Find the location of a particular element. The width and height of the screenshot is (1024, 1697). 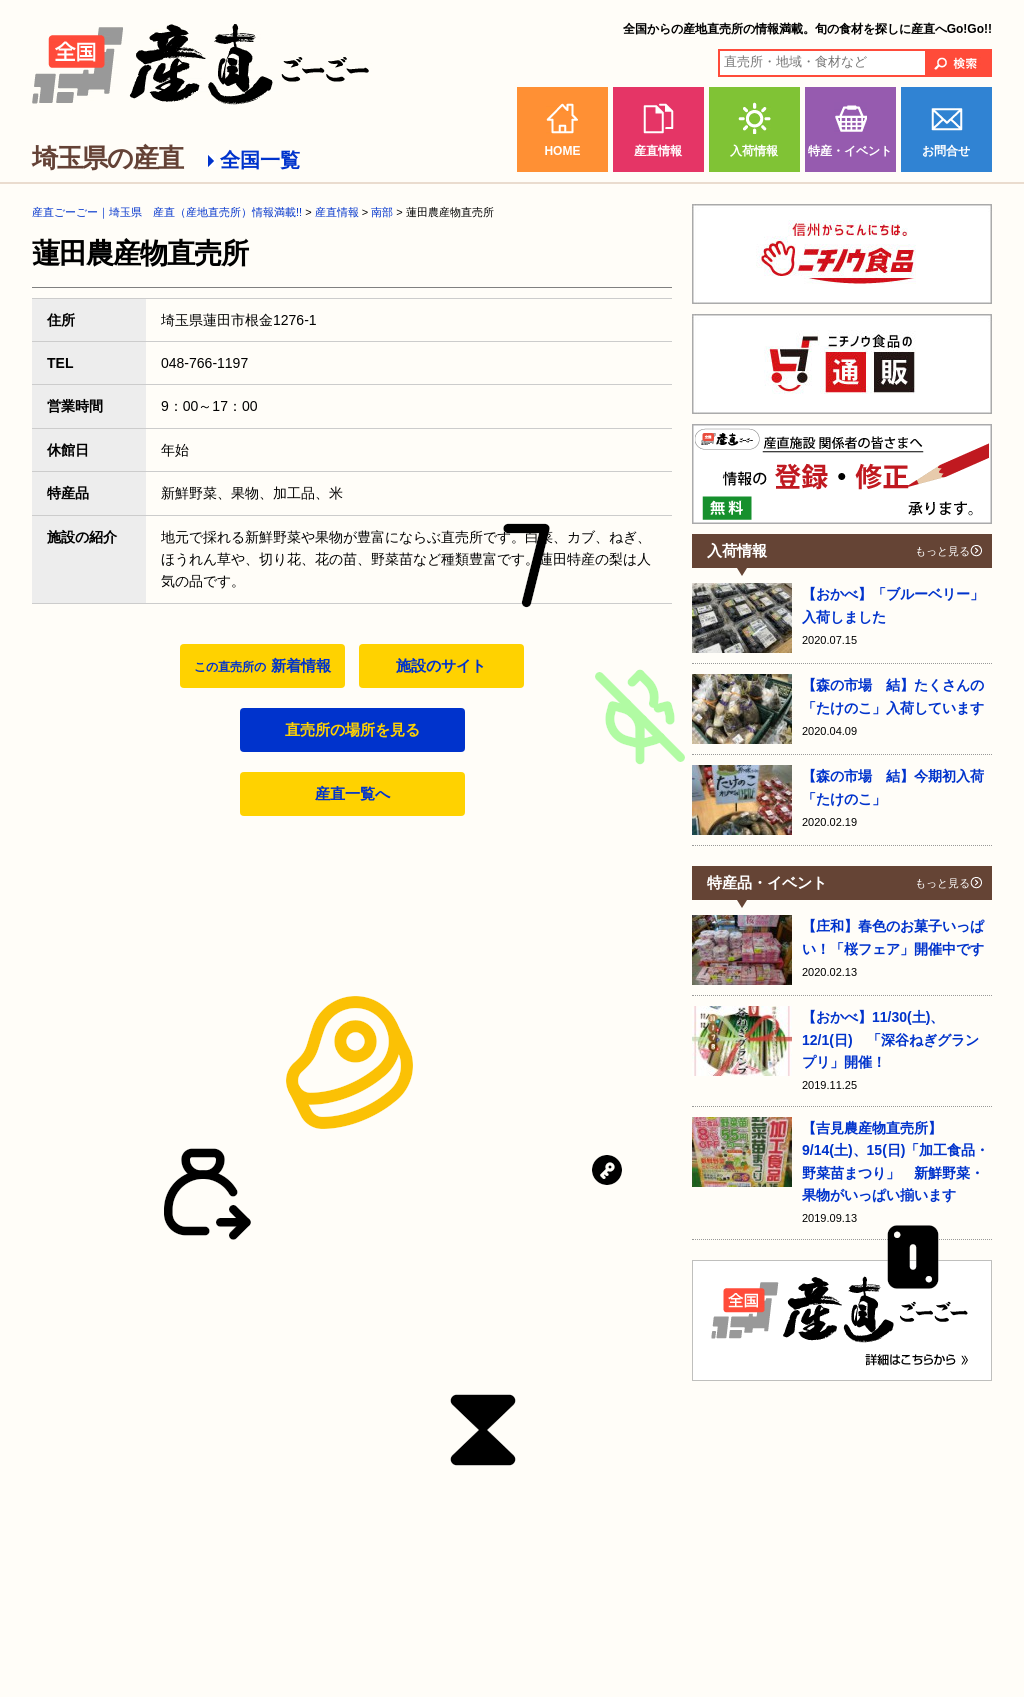

access security or authentication settings is located at coordinates (607, 1170).